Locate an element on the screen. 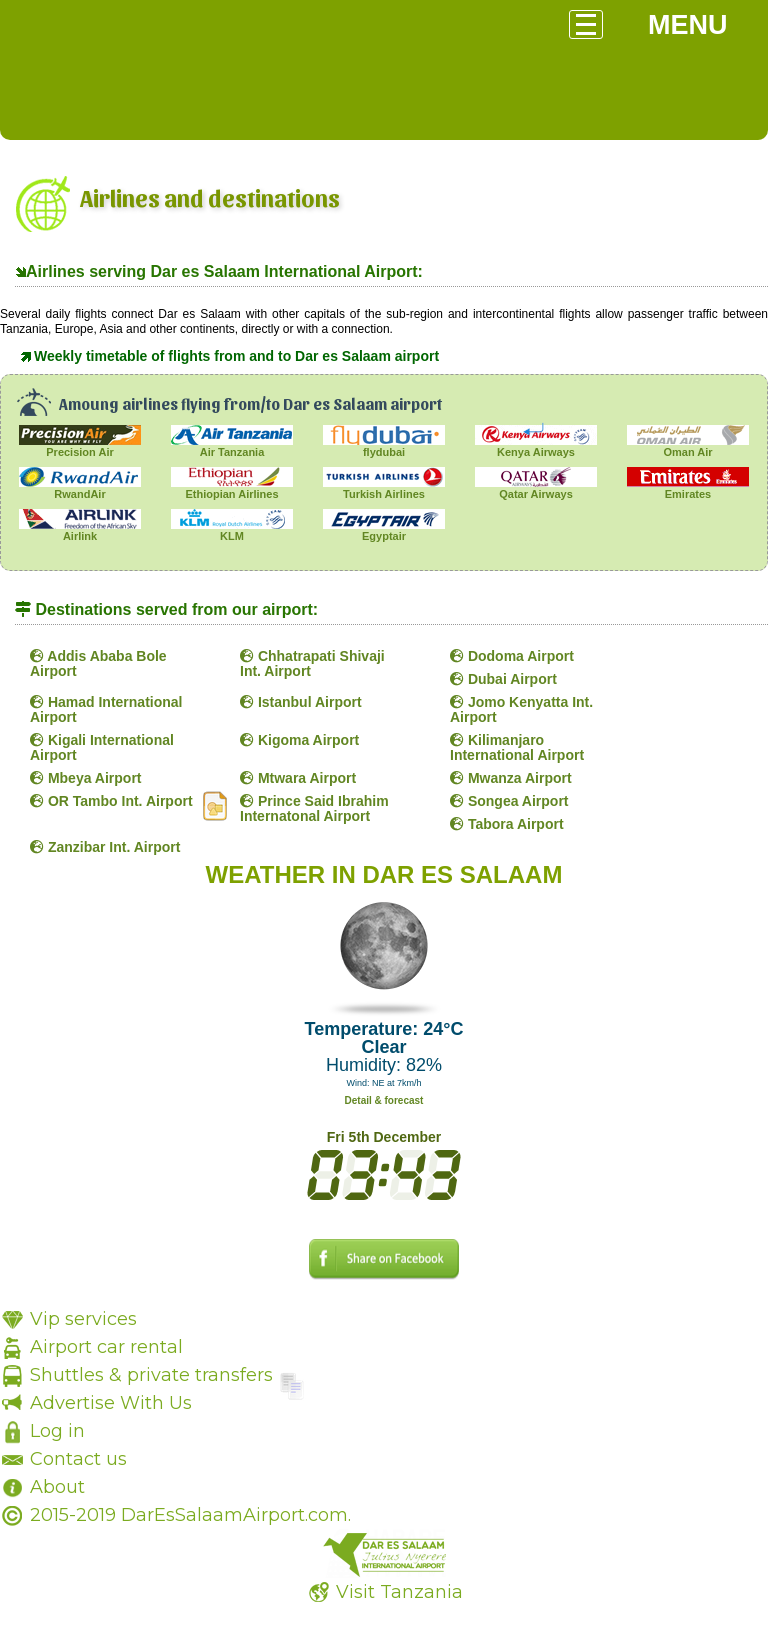  reply to an email message is located at coordinates (533, 429).